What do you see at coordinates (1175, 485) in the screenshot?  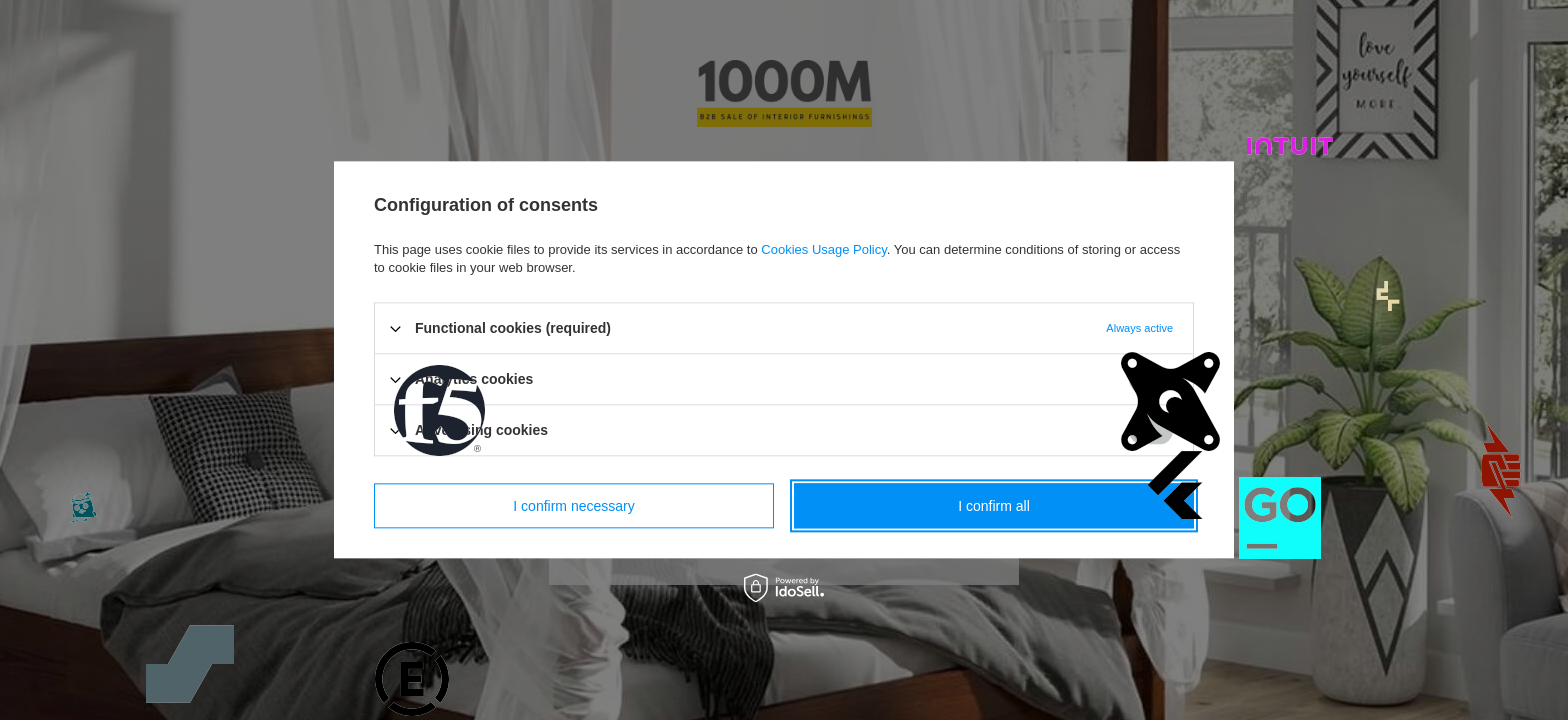 I see `flutter framework logo` at bounding box center [1175, 485].